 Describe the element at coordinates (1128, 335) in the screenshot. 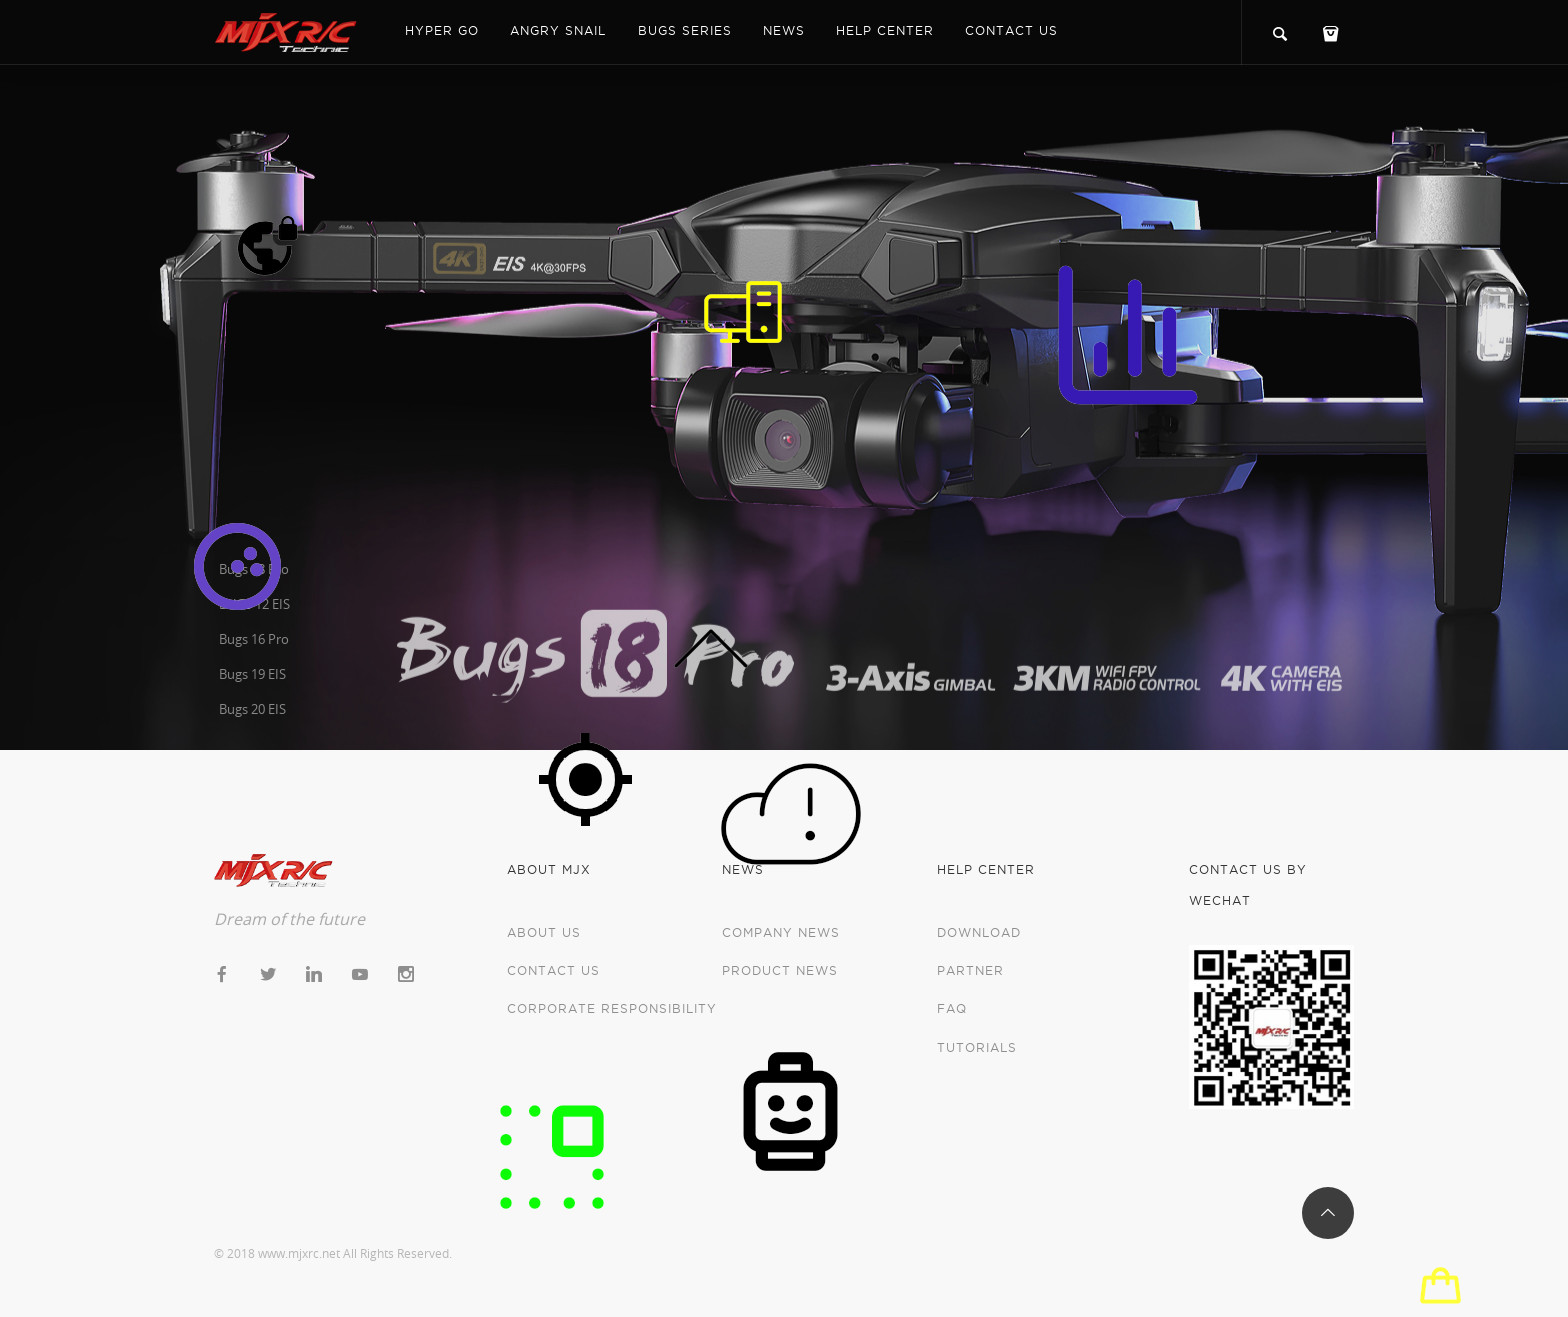

I see `view analytics or statistics` at that location.